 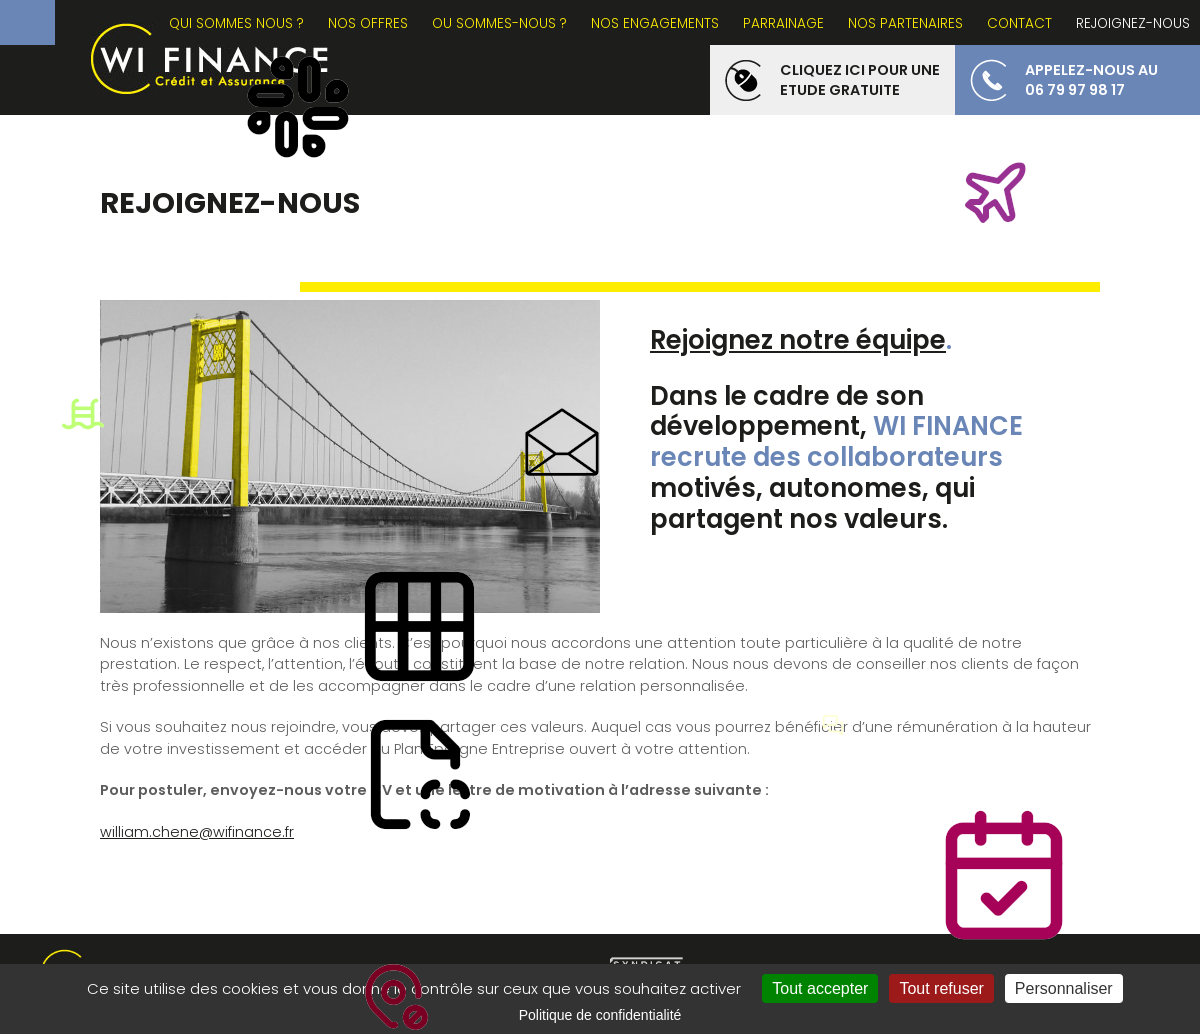 What do you see at coordinates (419, 626) in the screenshot?
I see `switch to grid view layout` at bounding box center [419, 626].